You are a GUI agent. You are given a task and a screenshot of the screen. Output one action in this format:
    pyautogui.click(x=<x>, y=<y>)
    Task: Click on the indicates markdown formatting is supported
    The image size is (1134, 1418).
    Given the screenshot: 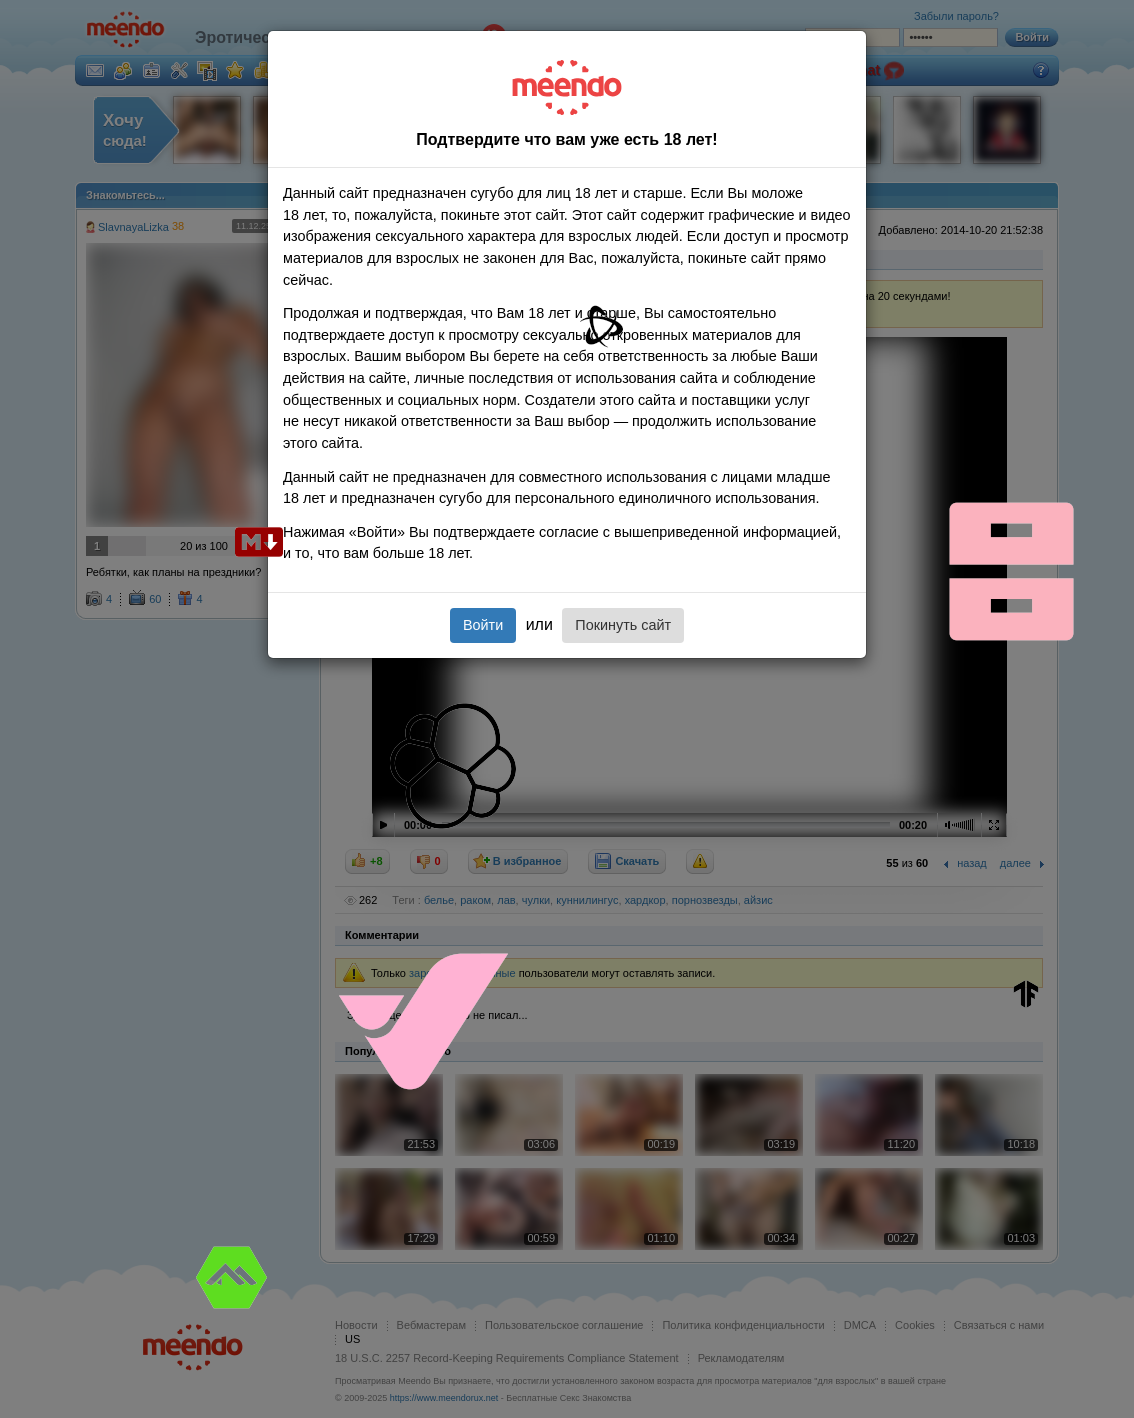 What is the action you would take?
    pyautogui.click(x=259, y=542)
    